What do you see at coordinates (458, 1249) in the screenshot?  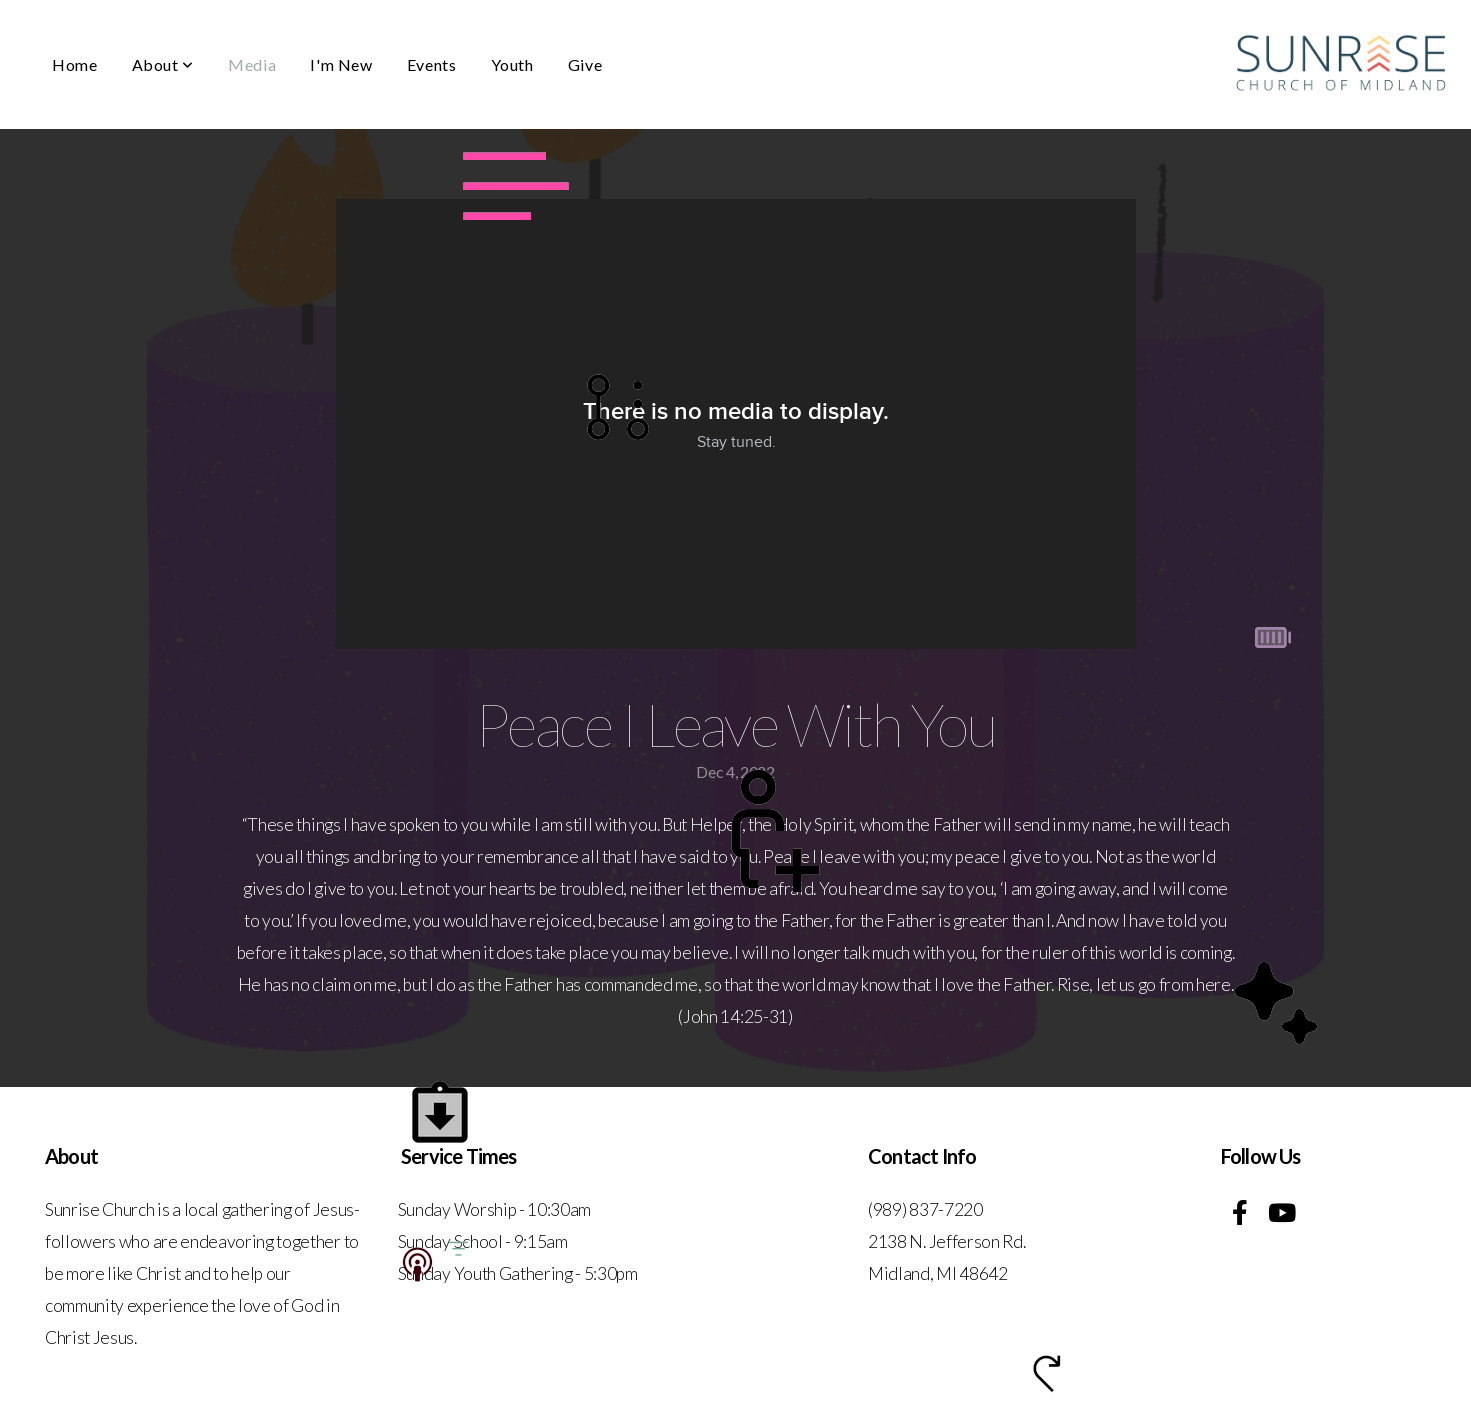 I see `filter or sort list items` at bounding box center [458, 1249].